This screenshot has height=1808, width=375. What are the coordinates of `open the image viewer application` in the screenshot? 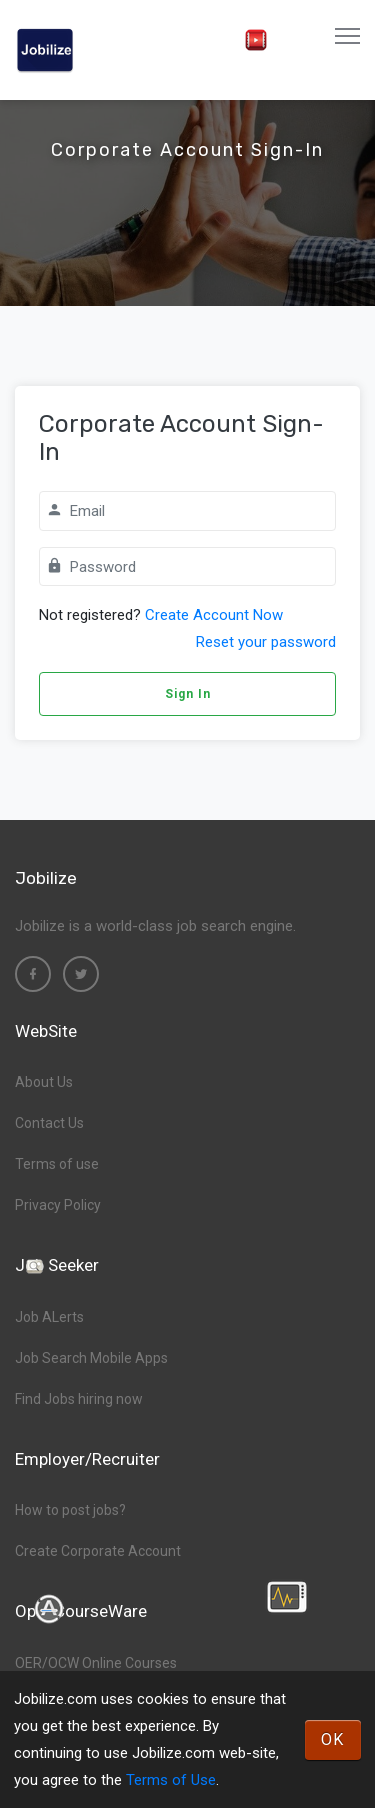 It's located at (34, 1266).